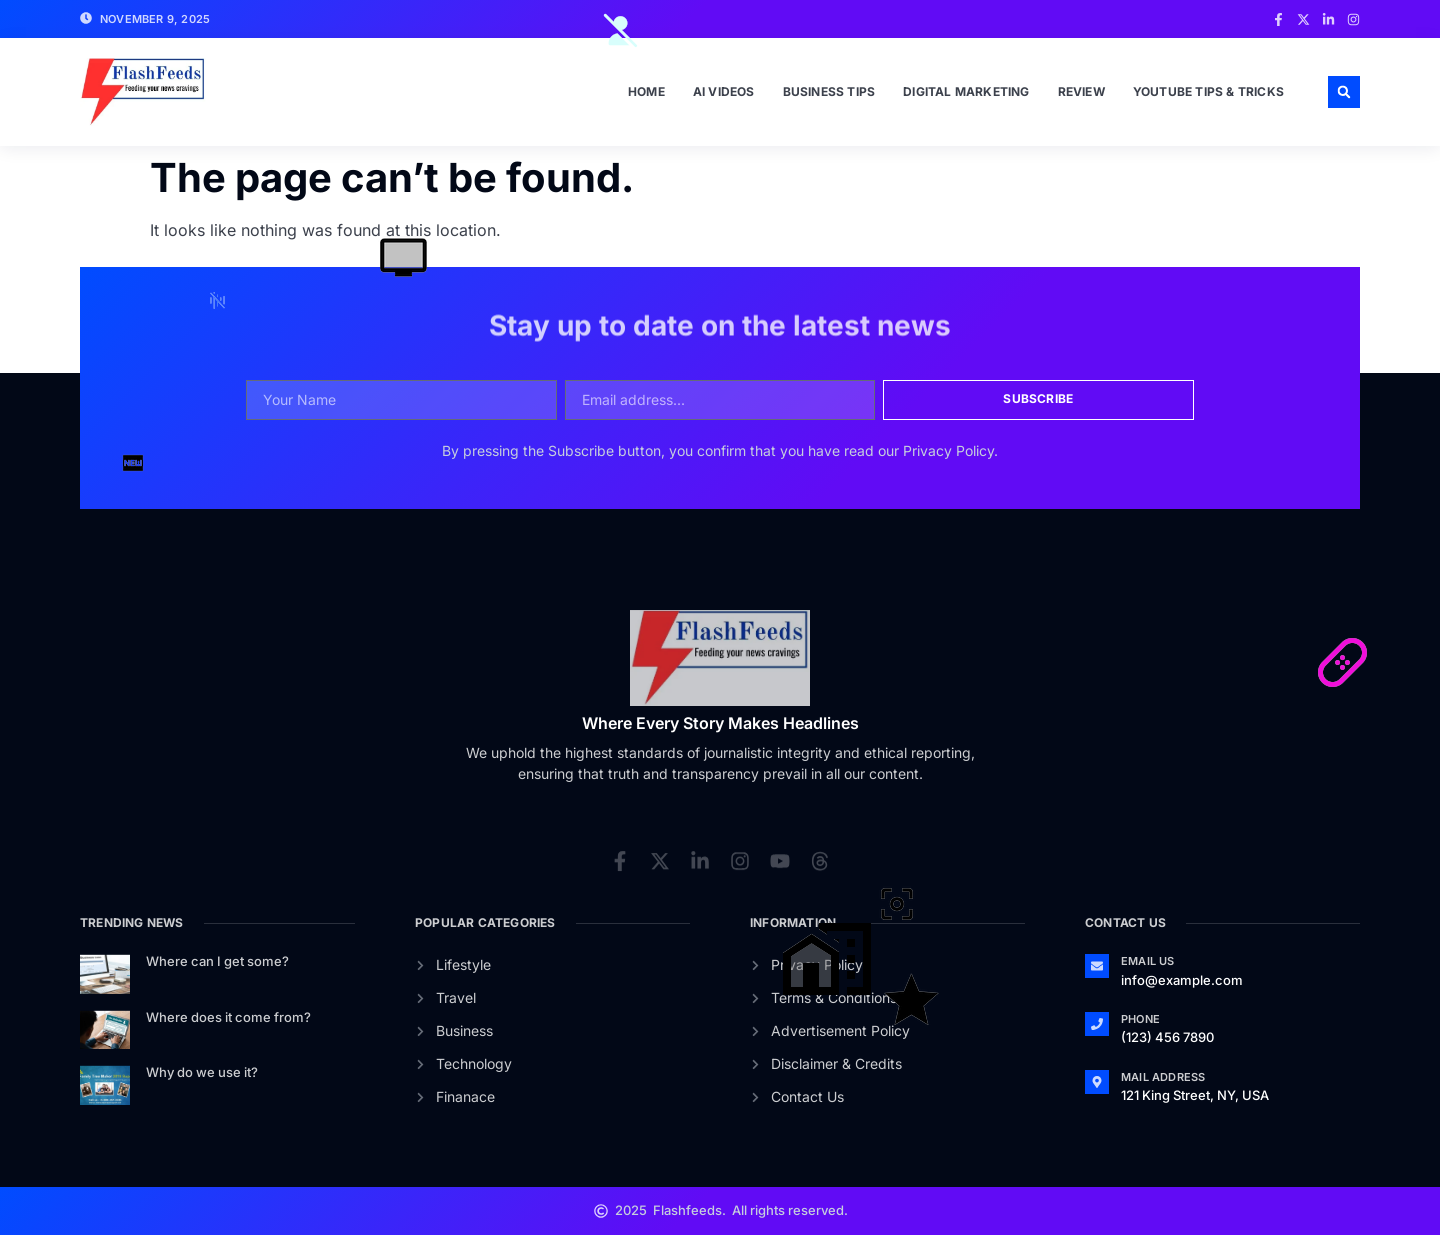  I want to click on access health or medical settings, so click(1342, 662).